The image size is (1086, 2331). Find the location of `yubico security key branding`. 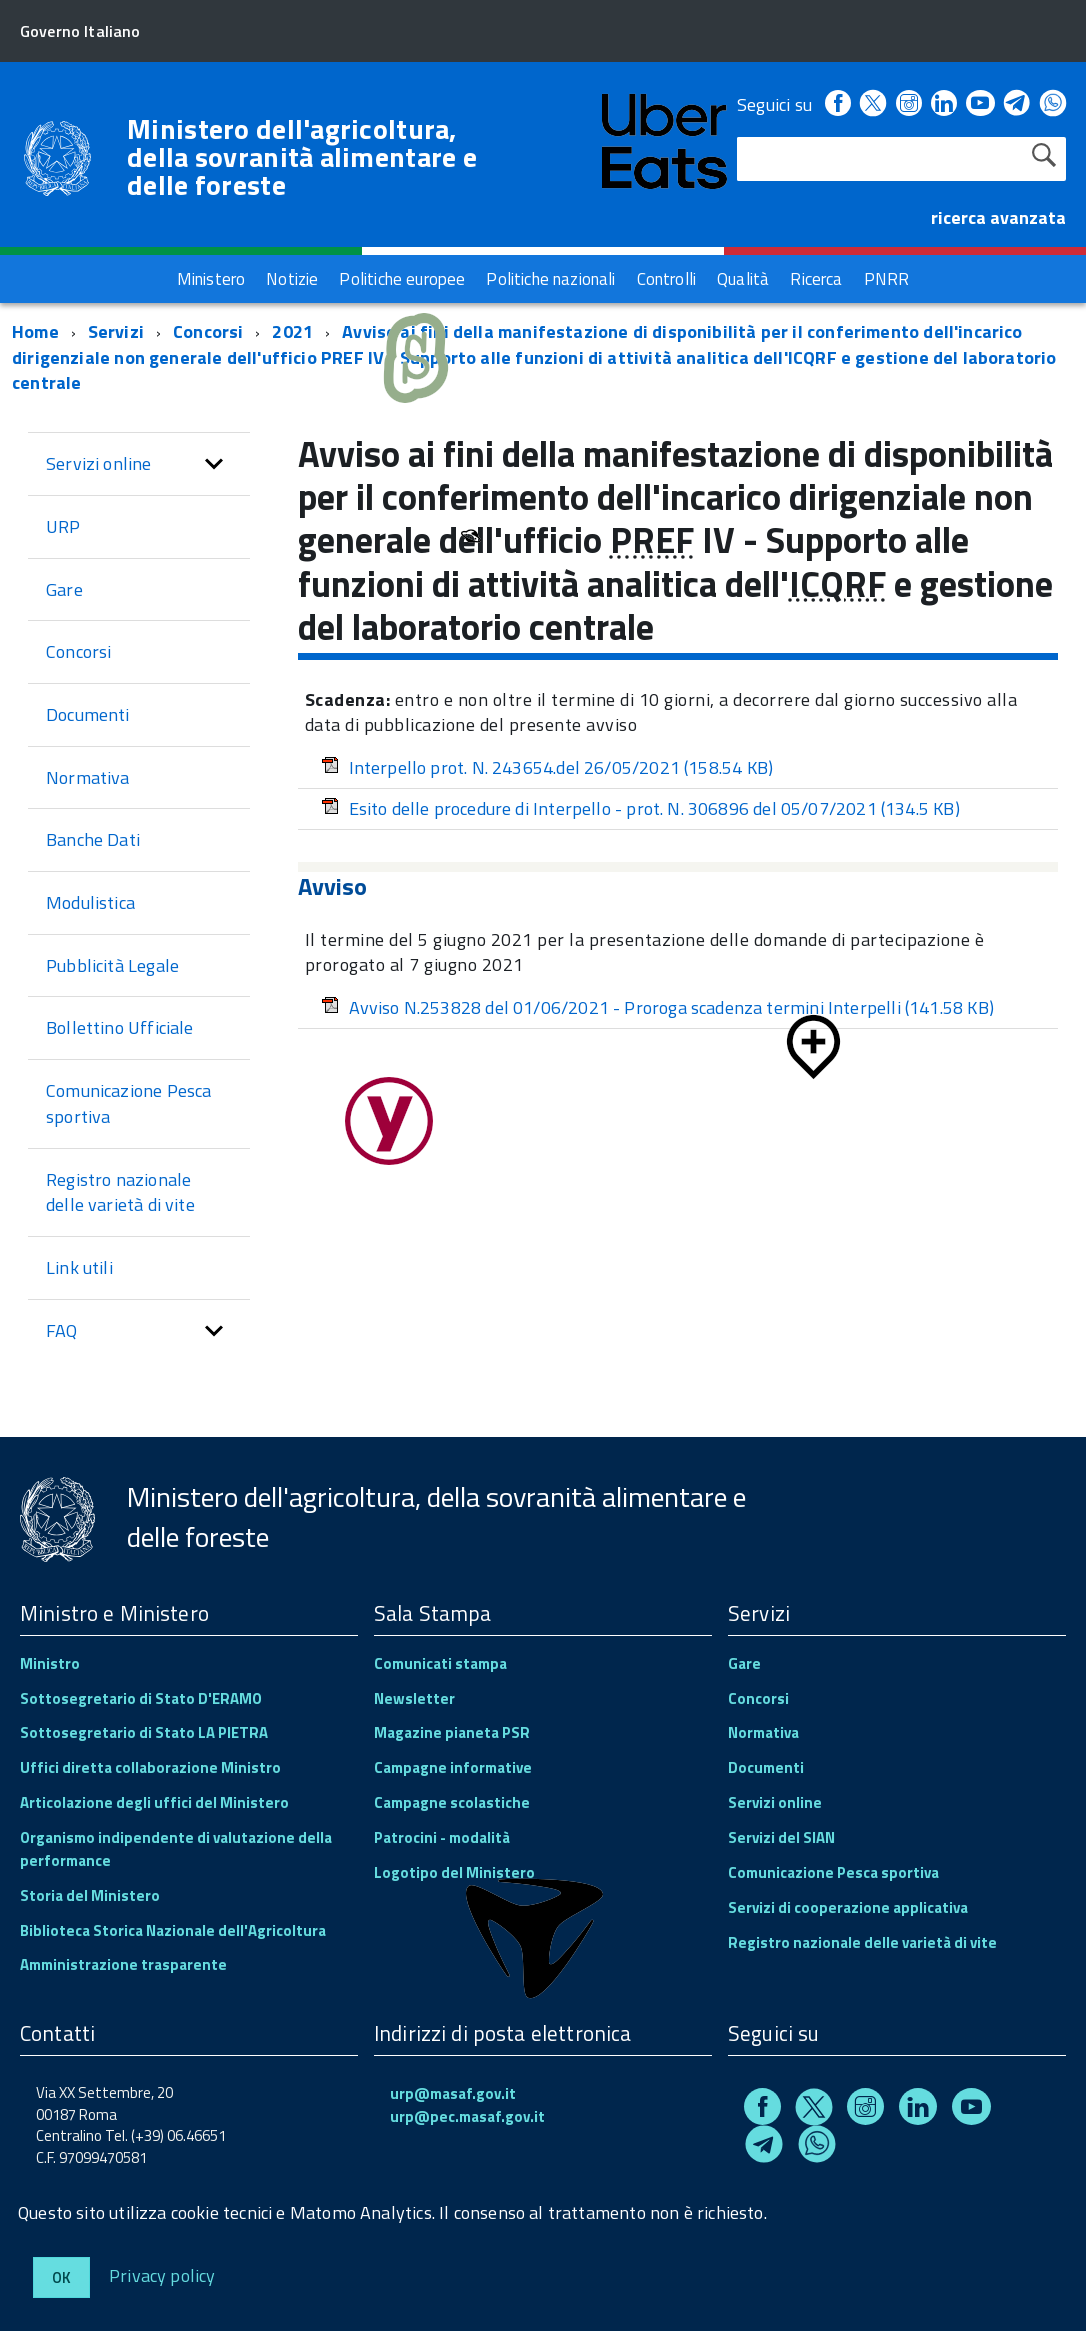

yubico security key branding is located at coordinates (389, 1121).